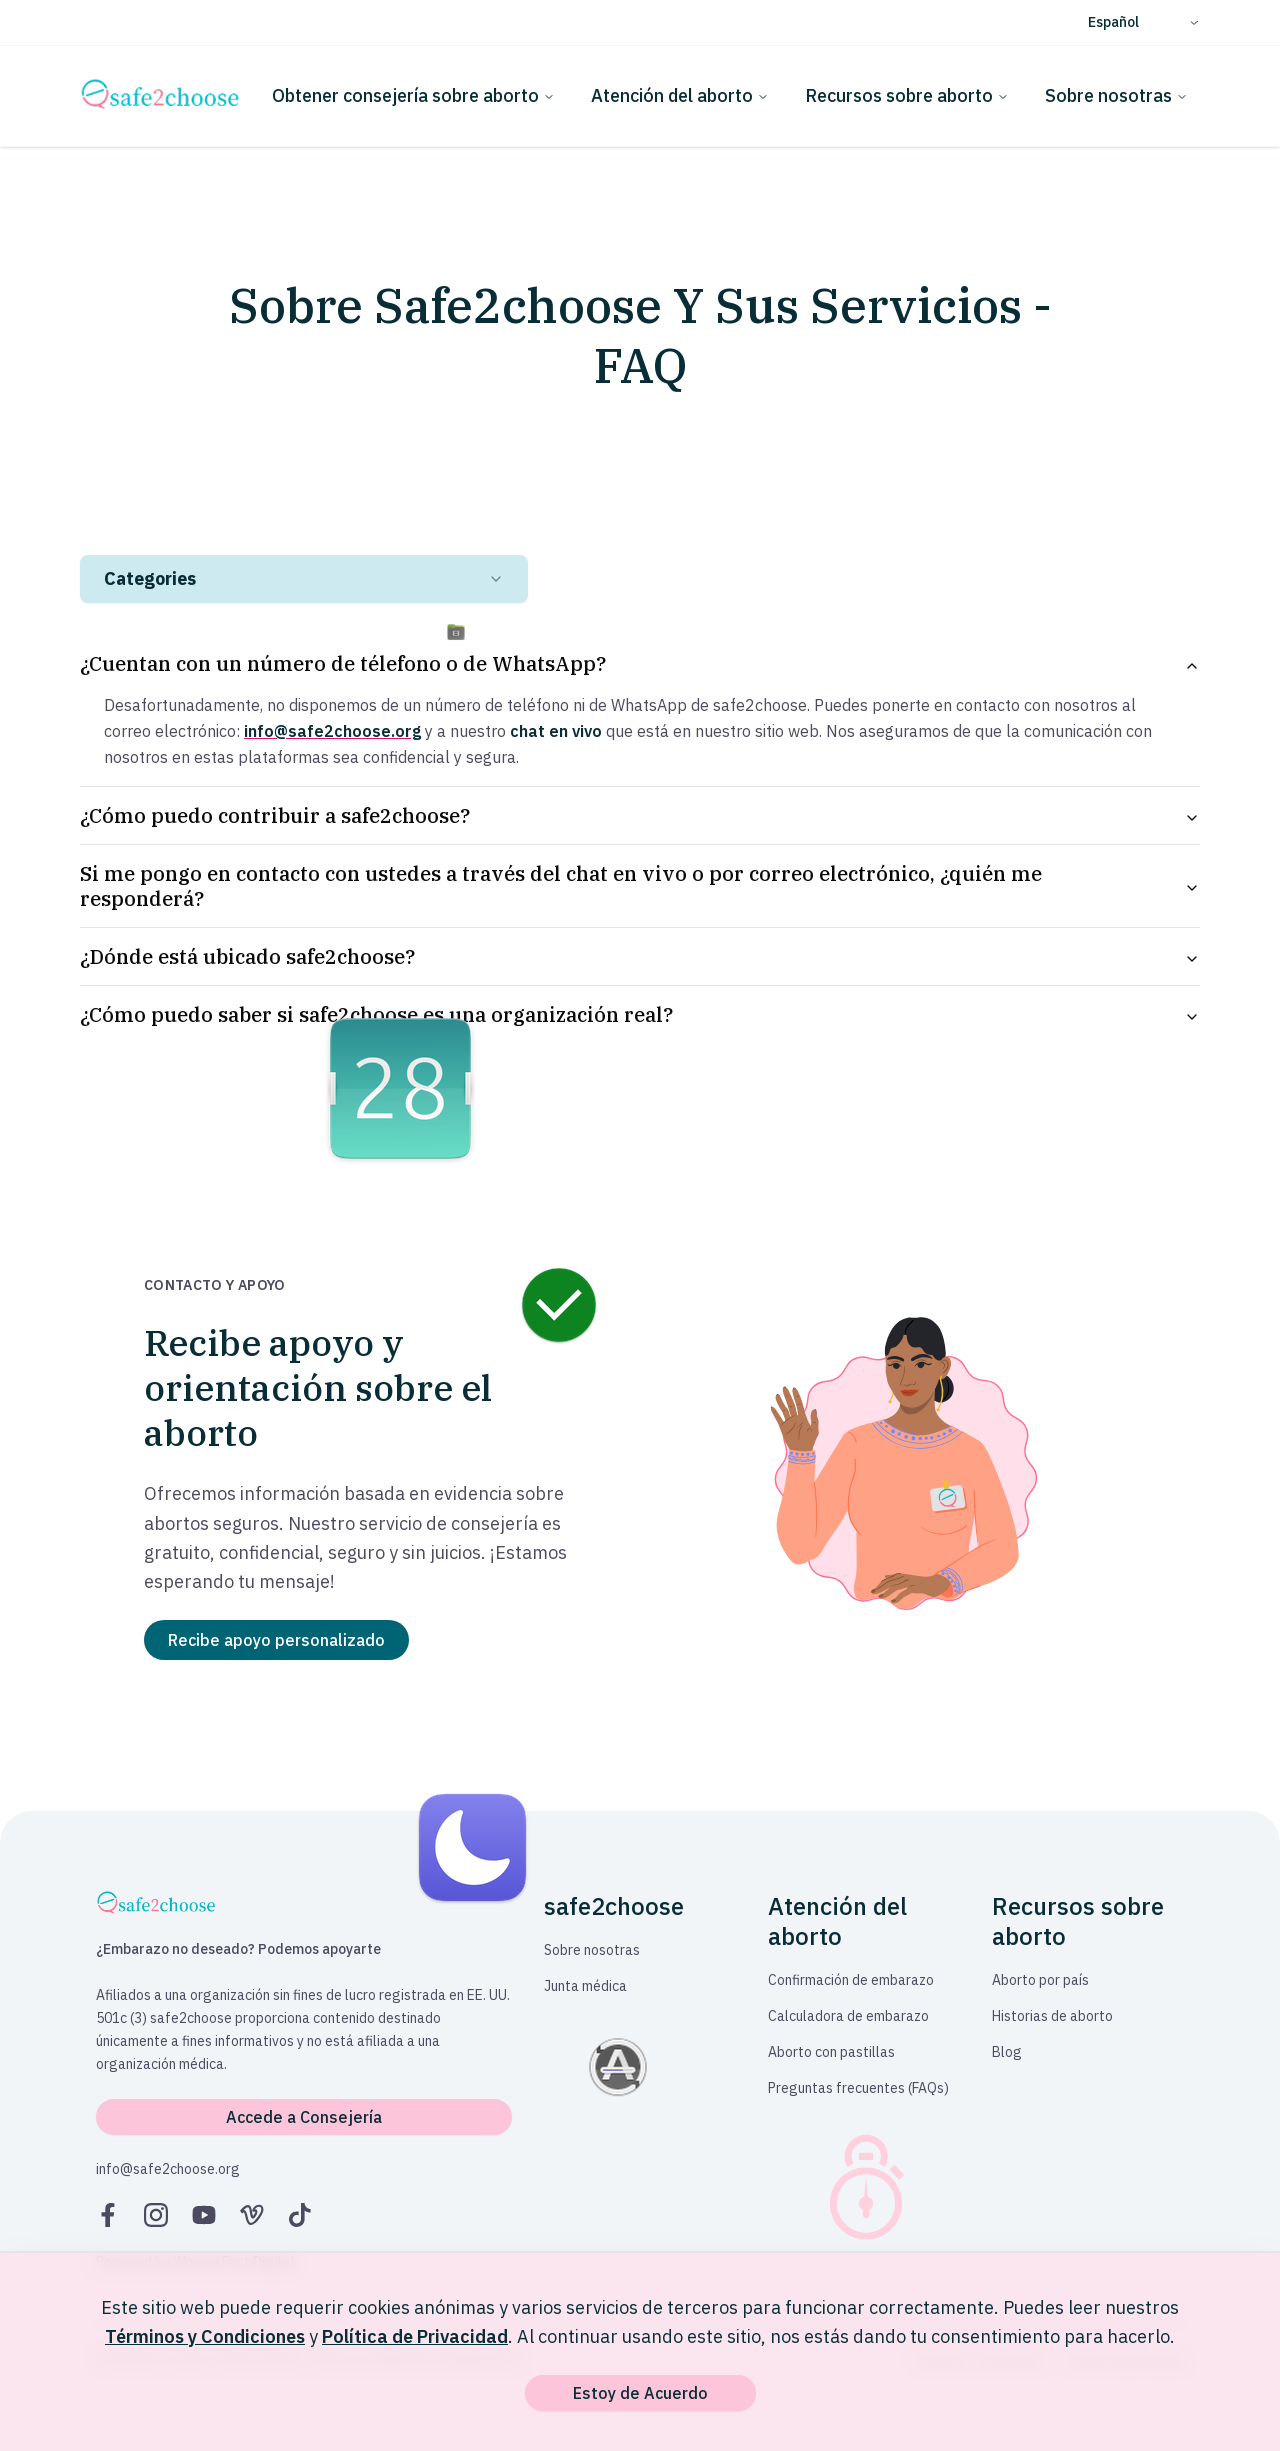 The image size is (1280, 2451). What do you see at coordinates (472, 1847) in the screenshot?
I see `enable focus mode to silence notifications` at bounding box center [472, 1847].